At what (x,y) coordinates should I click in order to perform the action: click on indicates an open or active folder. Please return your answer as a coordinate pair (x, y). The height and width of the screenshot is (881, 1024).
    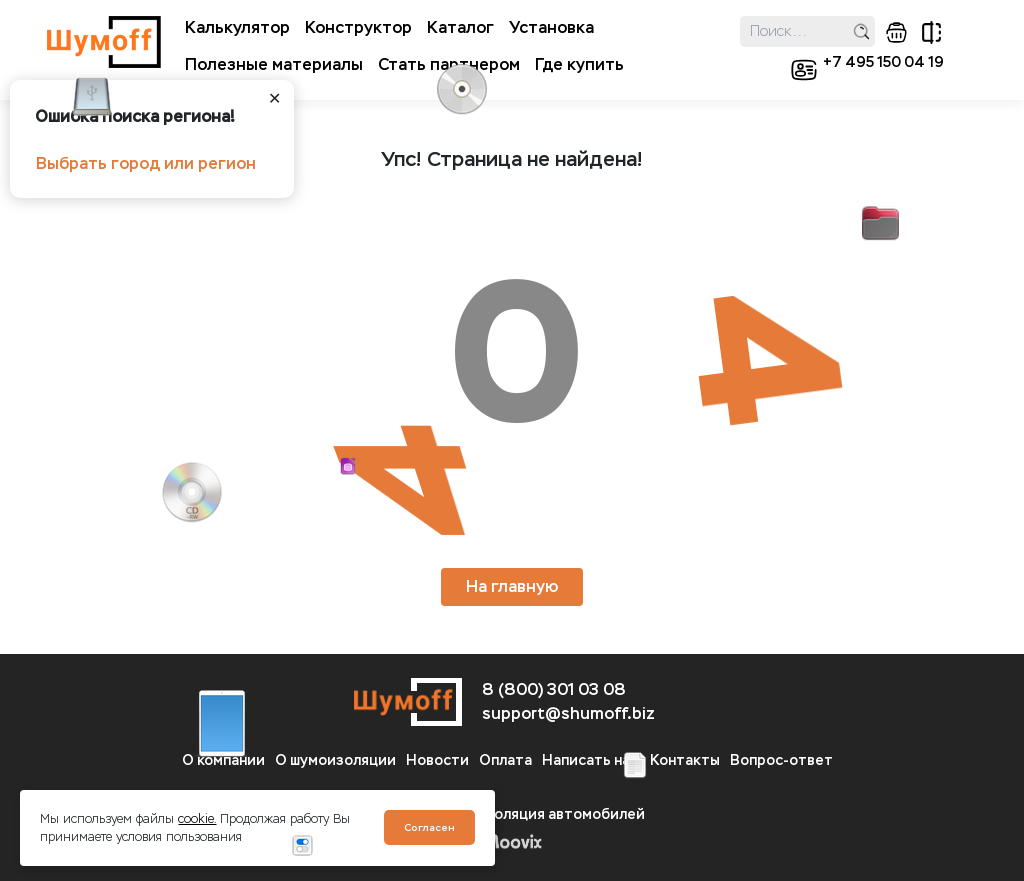
    Looking at the image, I should click on (880, 222).